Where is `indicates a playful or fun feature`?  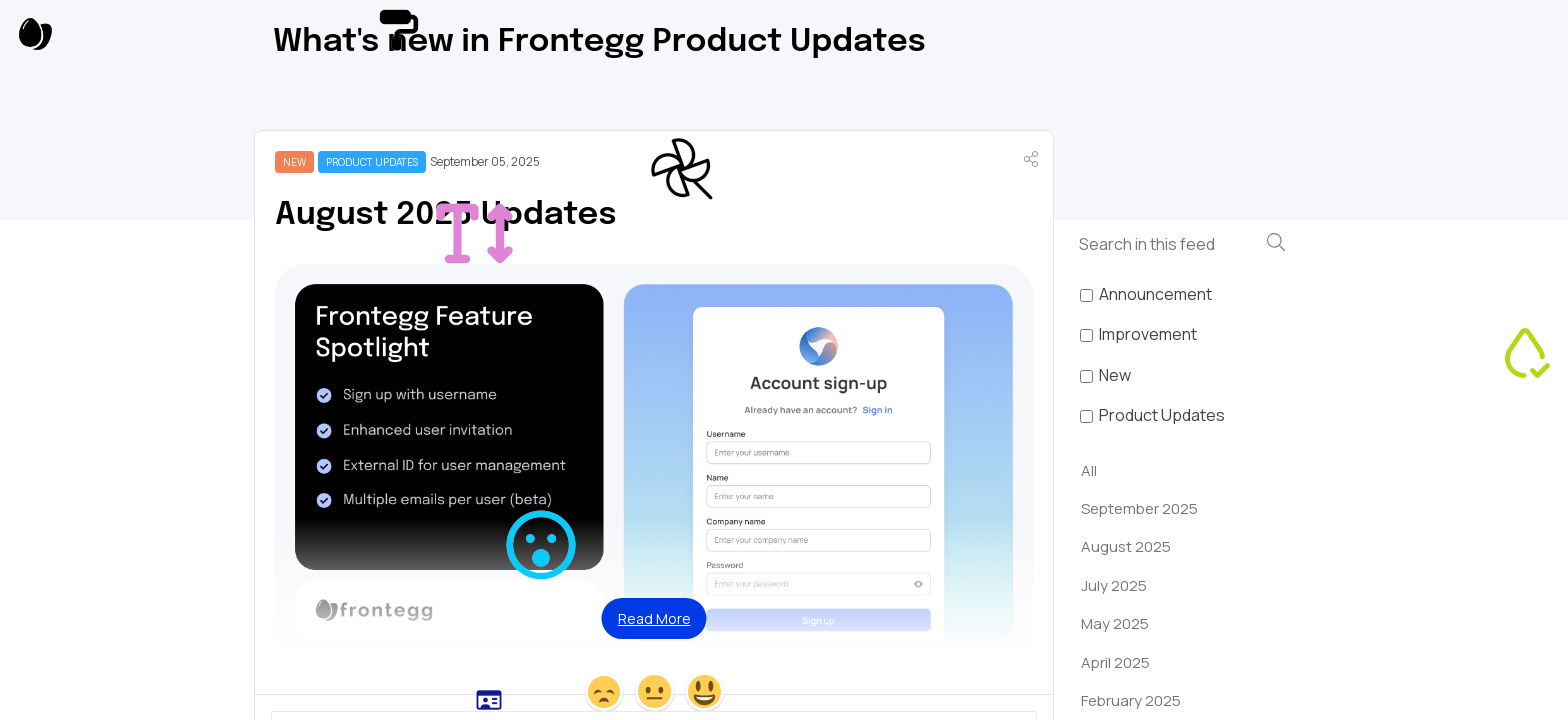 indicates a playful or fun feature is located at coordinates (683, 170).